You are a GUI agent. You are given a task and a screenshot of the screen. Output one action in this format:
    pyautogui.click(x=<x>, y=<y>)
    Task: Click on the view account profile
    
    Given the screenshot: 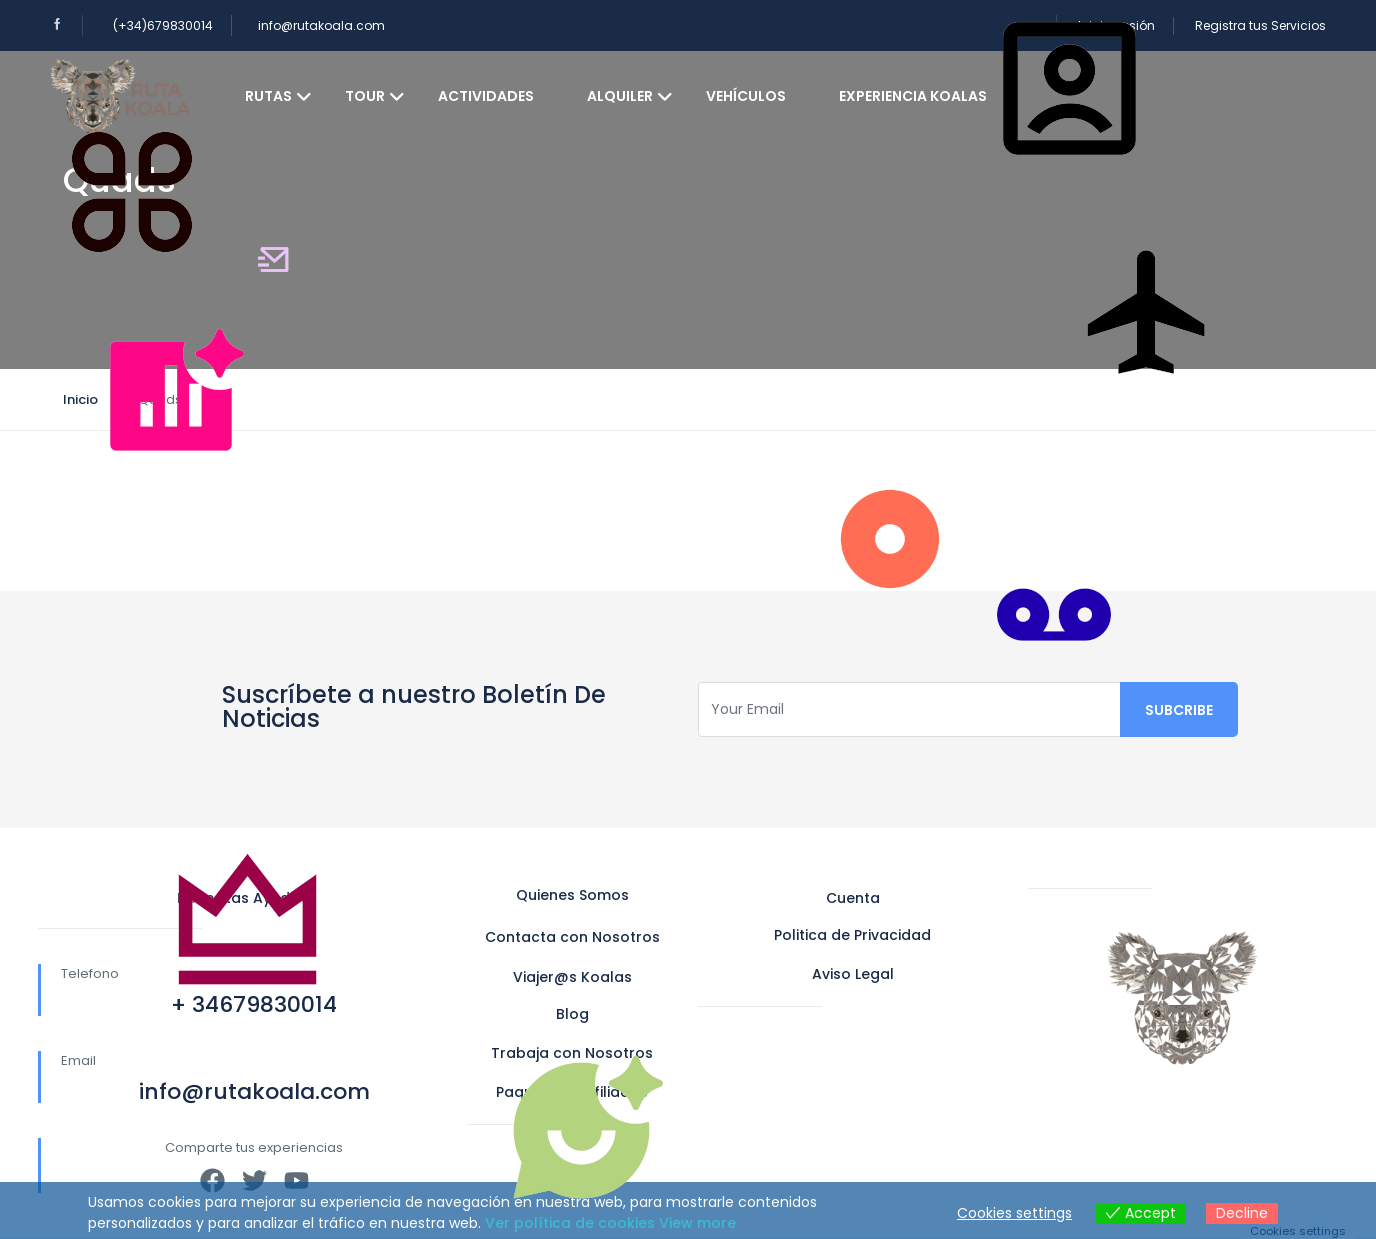 What is the action you would take?
    pyautogui.click(x=1069, y=88)
    